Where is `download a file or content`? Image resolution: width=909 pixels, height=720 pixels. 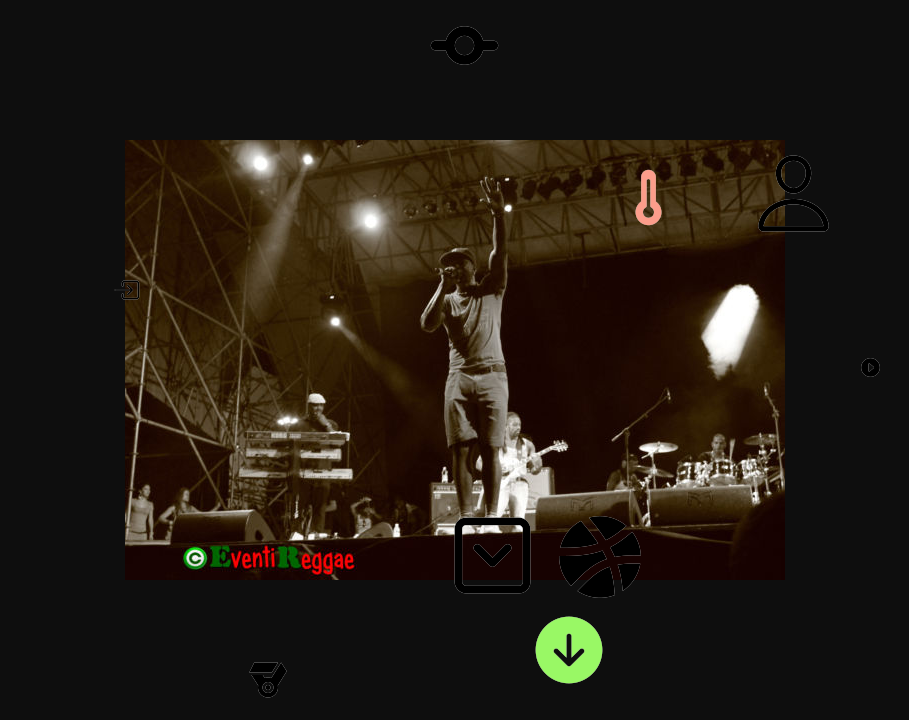
download a file or content is located at coordinates (569, 650).